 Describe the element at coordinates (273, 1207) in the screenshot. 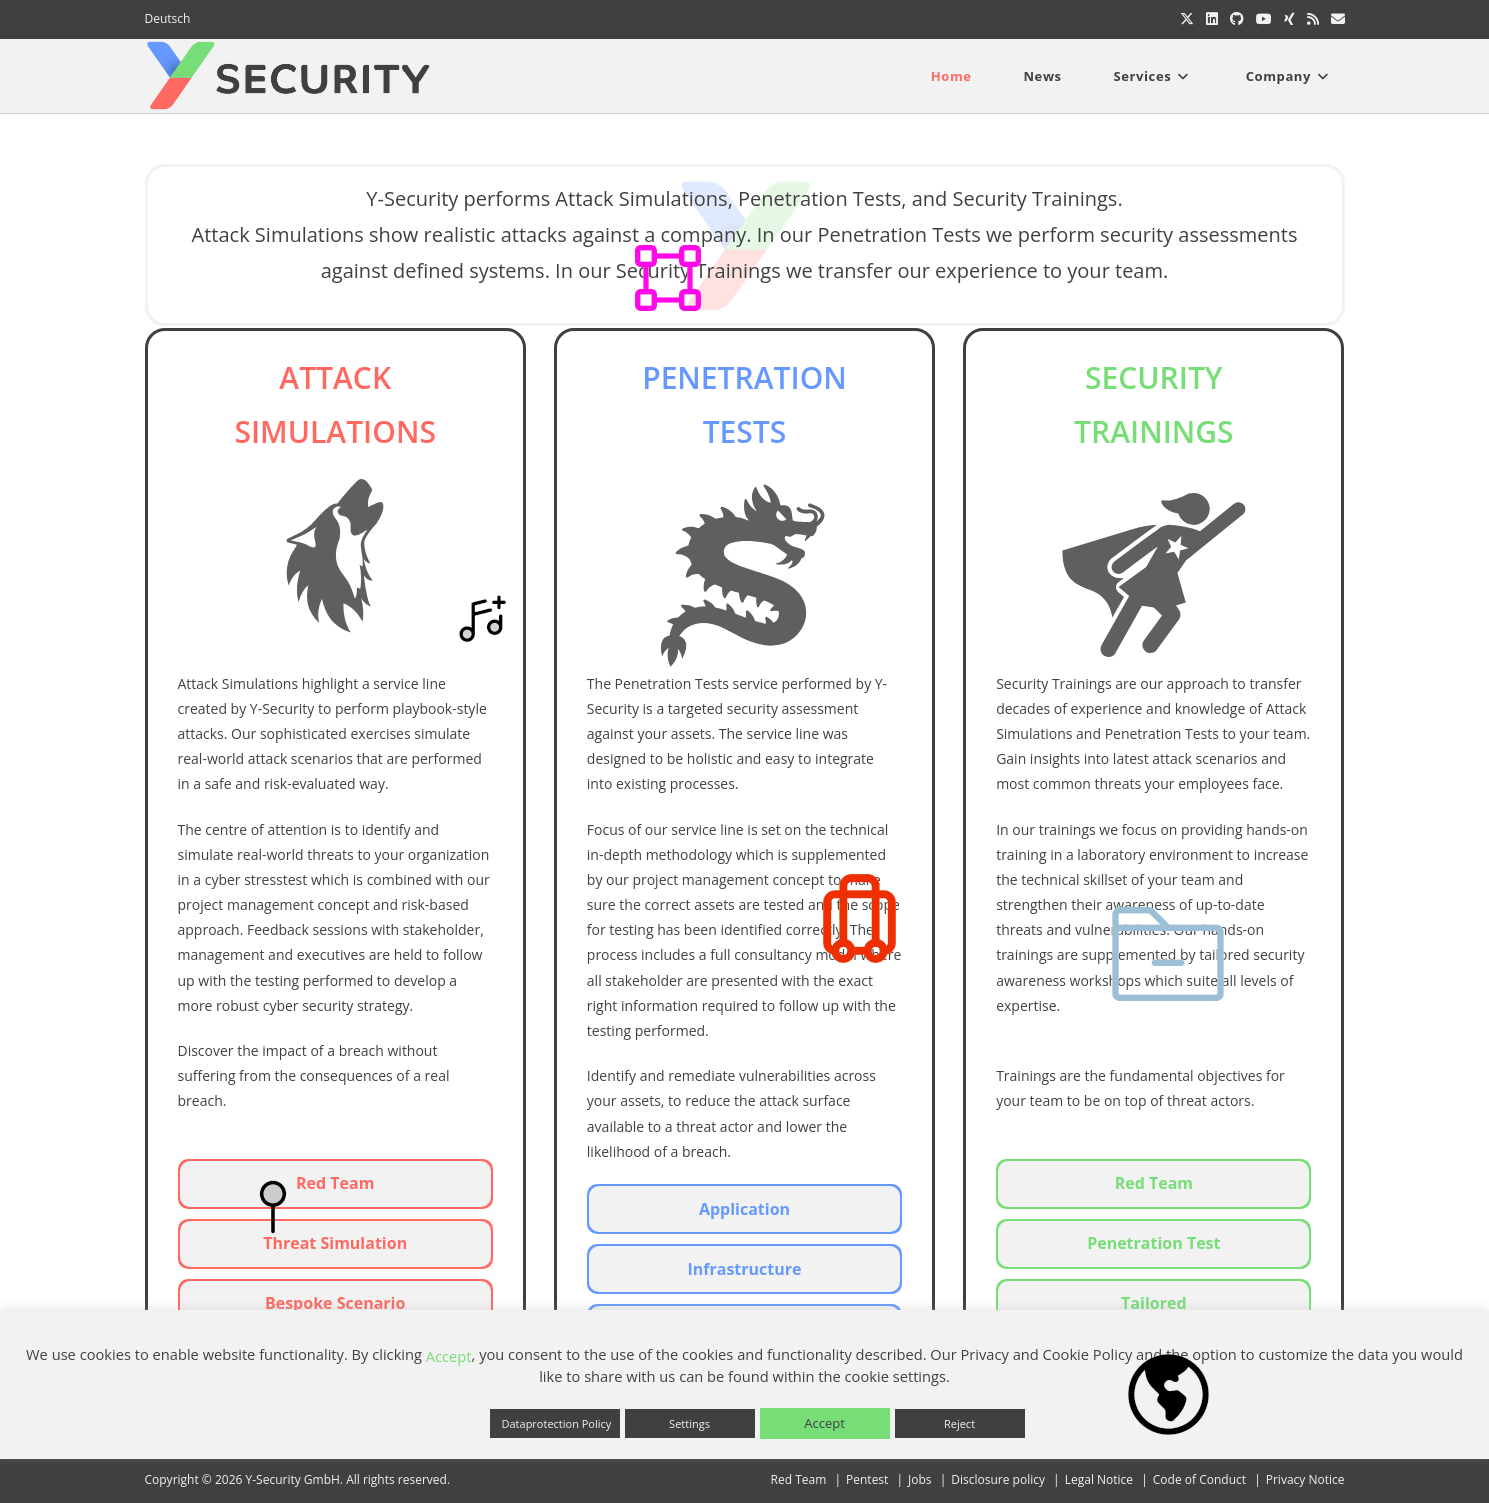

I see `mark a location on a map` at that location.